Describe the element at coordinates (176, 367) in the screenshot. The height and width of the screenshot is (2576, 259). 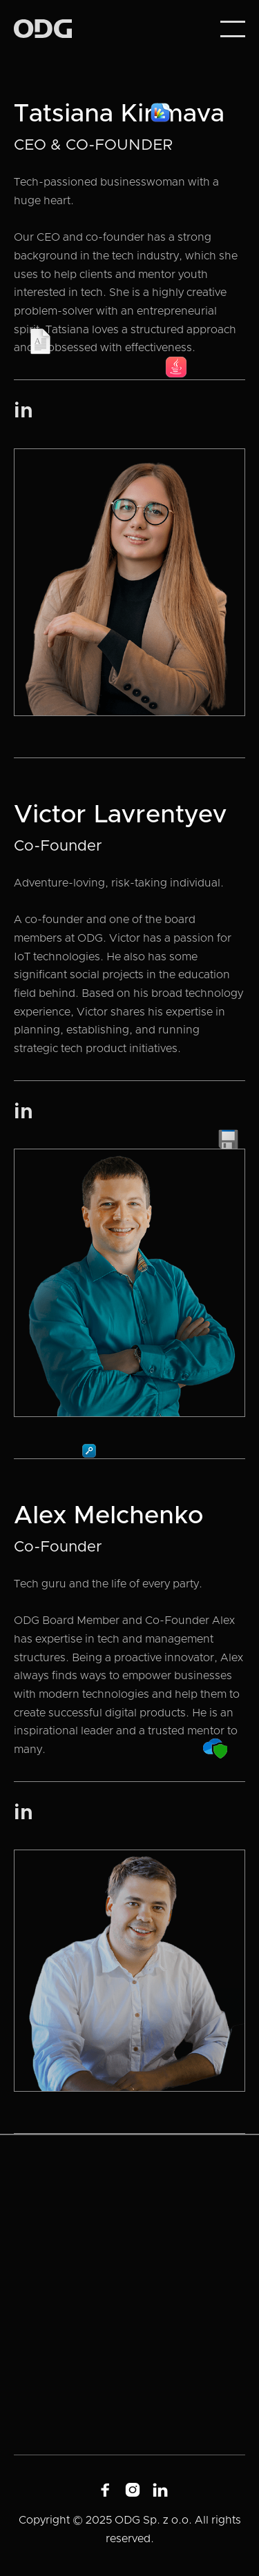
I see `launch java application` at that location.